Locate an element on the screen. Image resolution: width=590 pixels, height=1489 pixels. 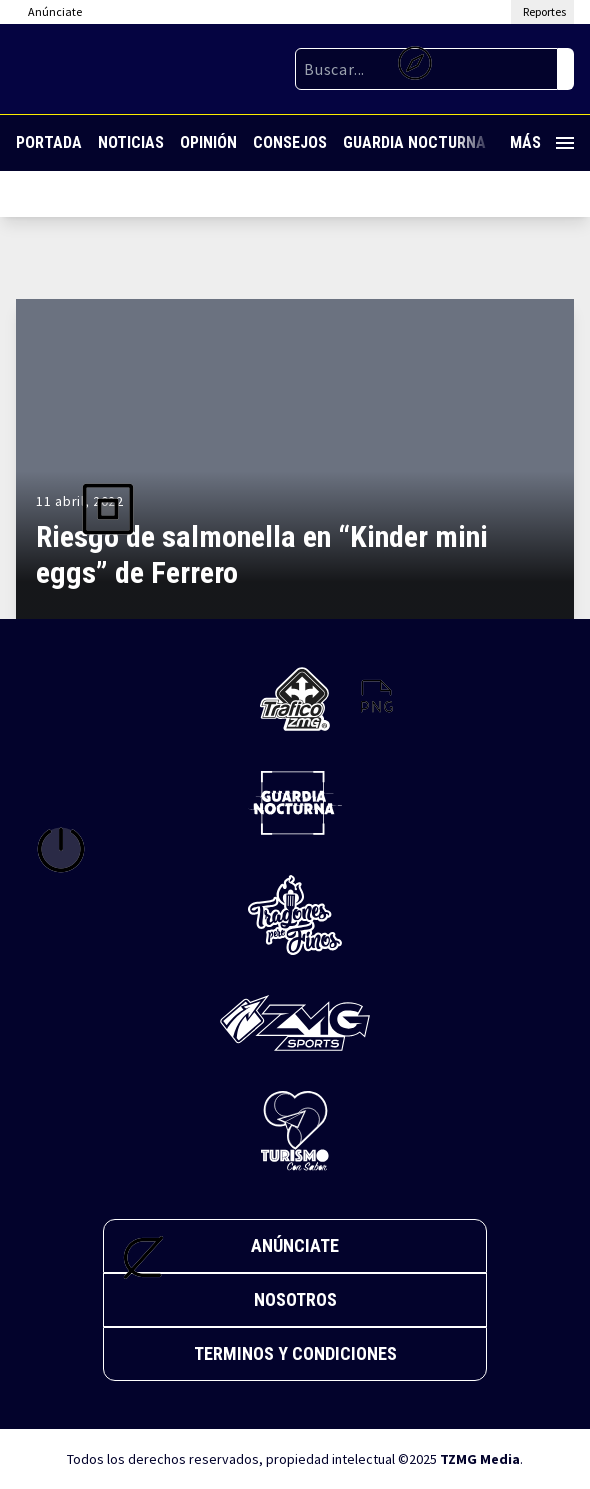
turn device on or off is located at coordinates (61, 849).